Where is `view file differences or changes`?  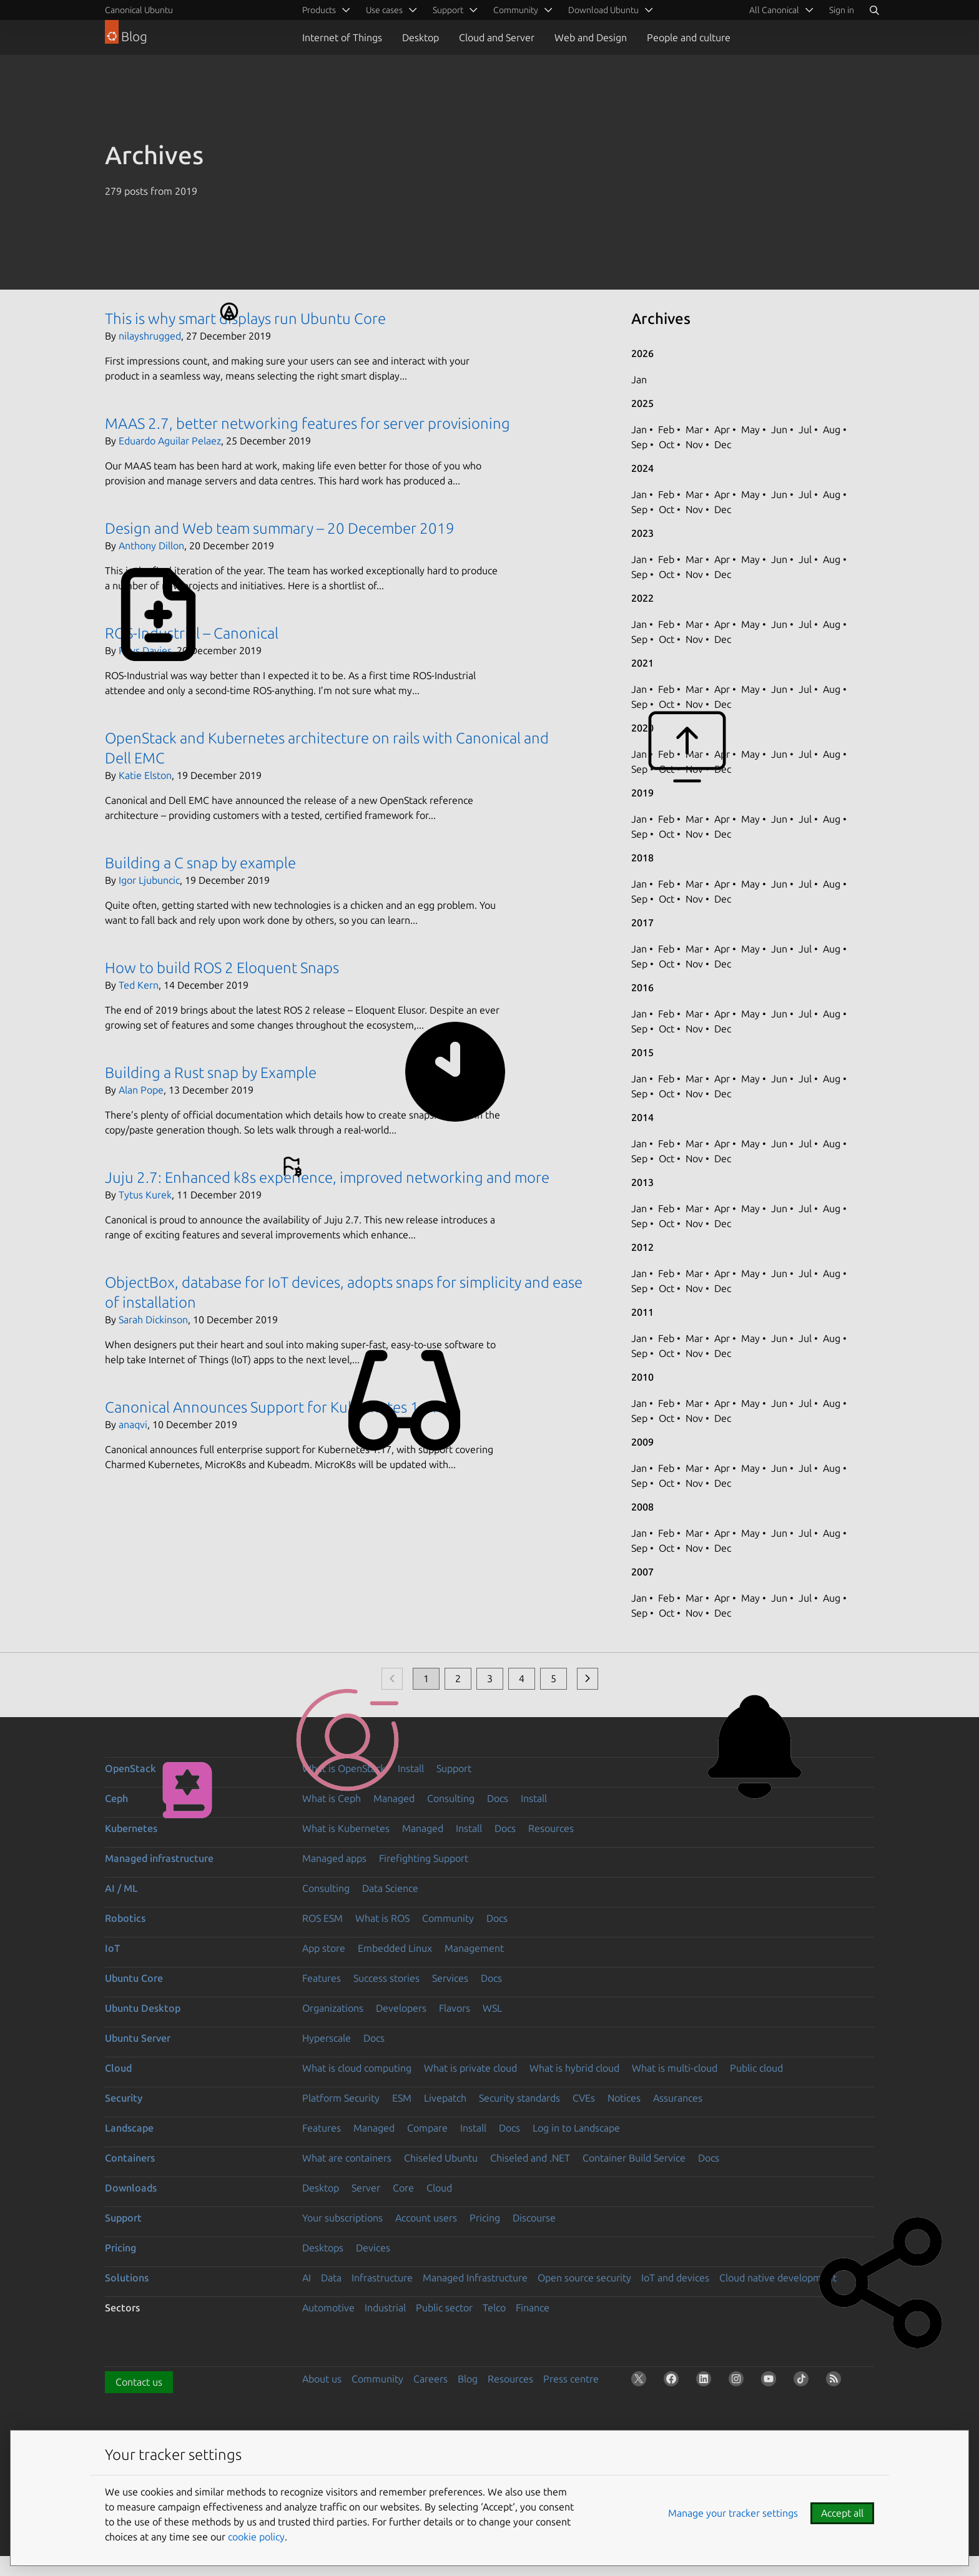 view file differences or changes is located at coordinates (158, 614).